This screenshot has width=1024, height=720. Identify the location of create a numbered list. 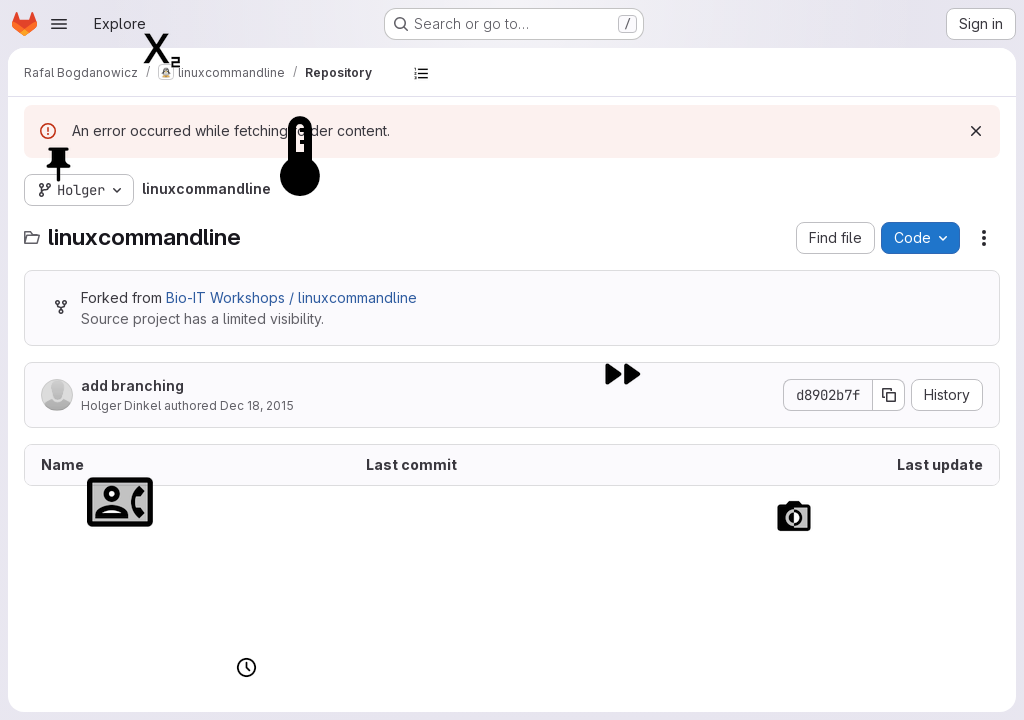
(421, 73).